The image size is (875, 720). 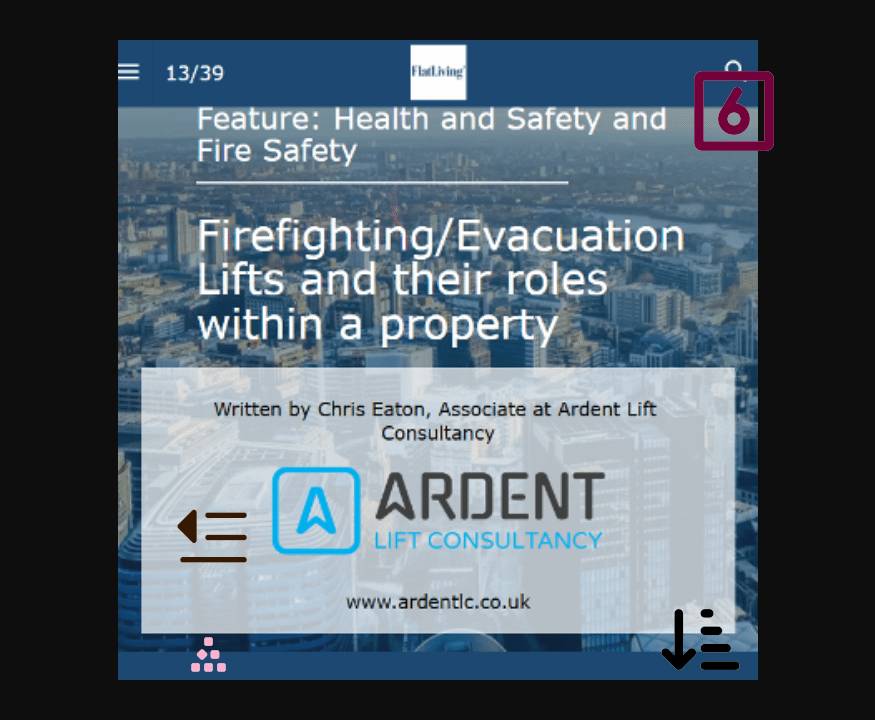 What do you see at coordinates (700, 639) in the screenshot?
I see `sort items in descending order` at bounding box center [700, 639].